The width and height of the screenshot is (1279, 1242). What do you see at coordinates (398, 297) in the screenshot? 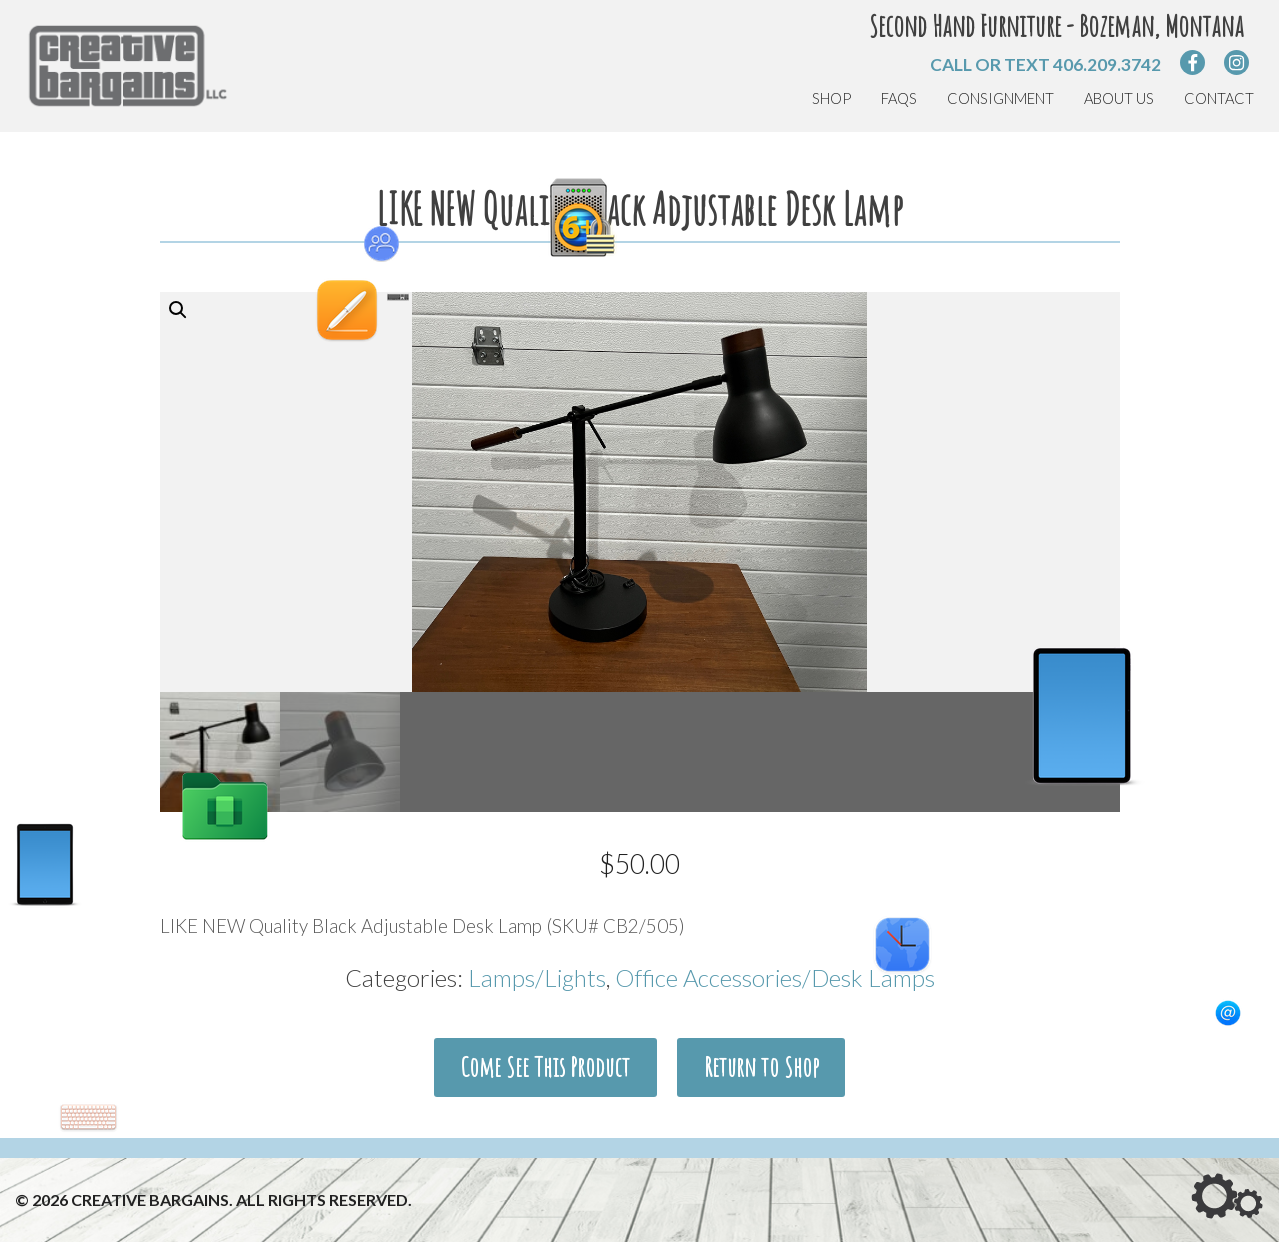
I see `connect or manage a wireless keyboard` at bounding box center [398, 297].